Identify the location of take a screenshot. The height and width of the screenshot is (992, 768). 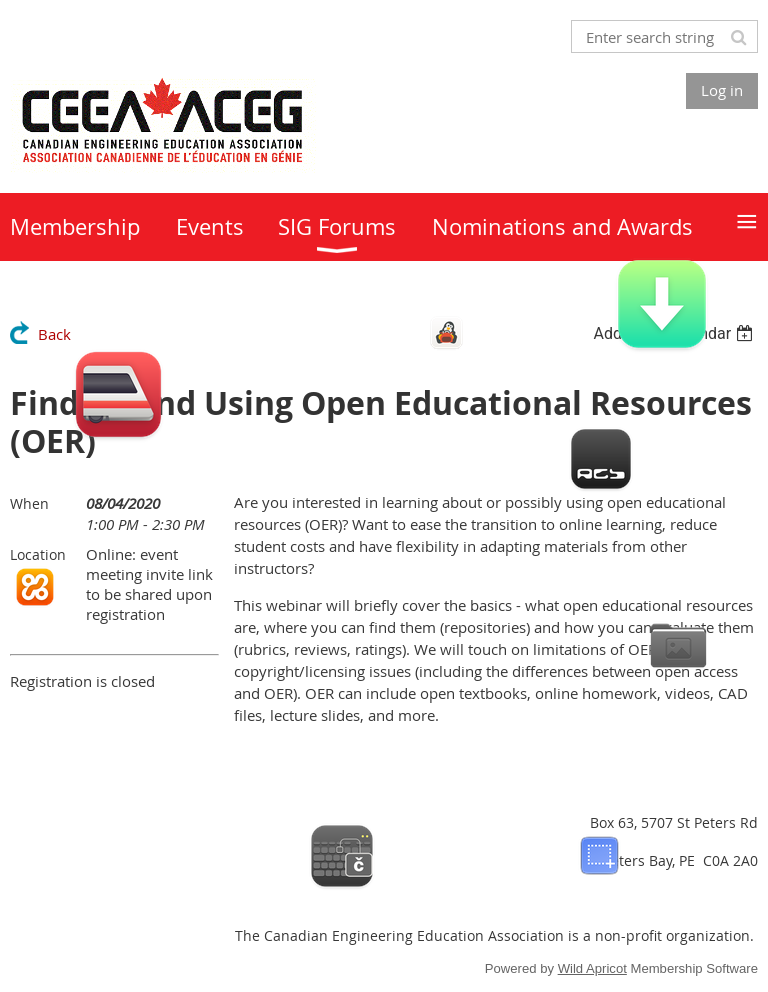
(599, 855).